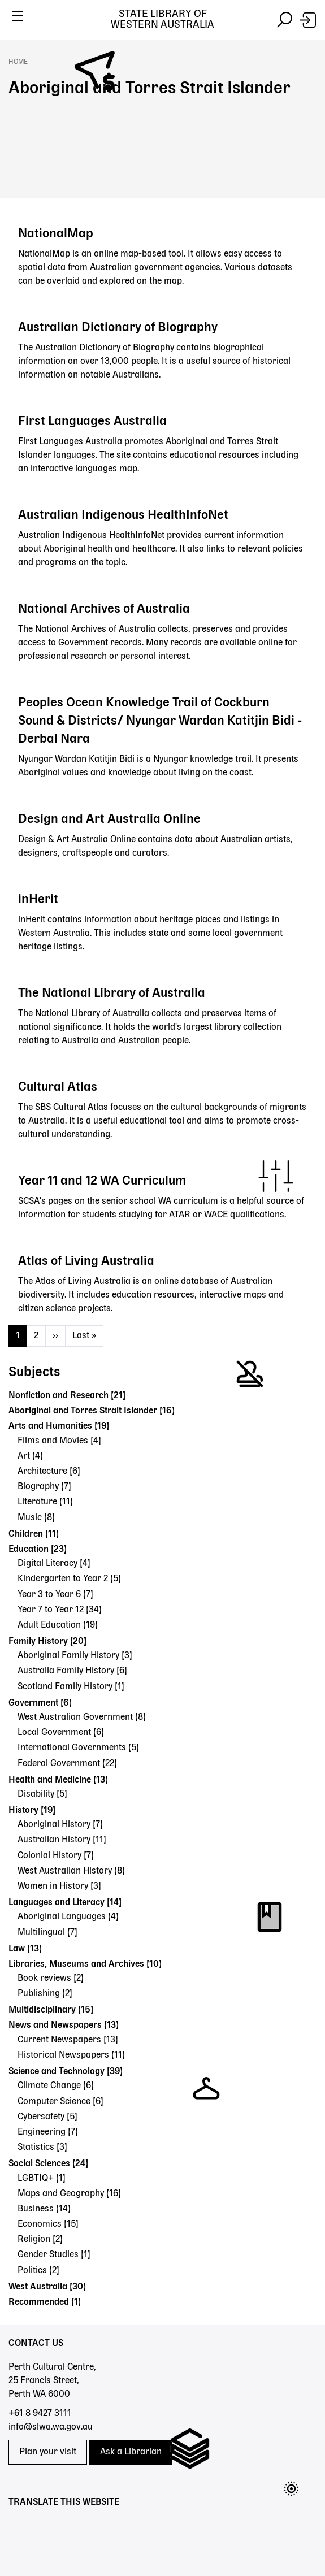 The height and width of the screenshot is (2576, 325). I want to click on capture a live photo, so click(291, 2488).